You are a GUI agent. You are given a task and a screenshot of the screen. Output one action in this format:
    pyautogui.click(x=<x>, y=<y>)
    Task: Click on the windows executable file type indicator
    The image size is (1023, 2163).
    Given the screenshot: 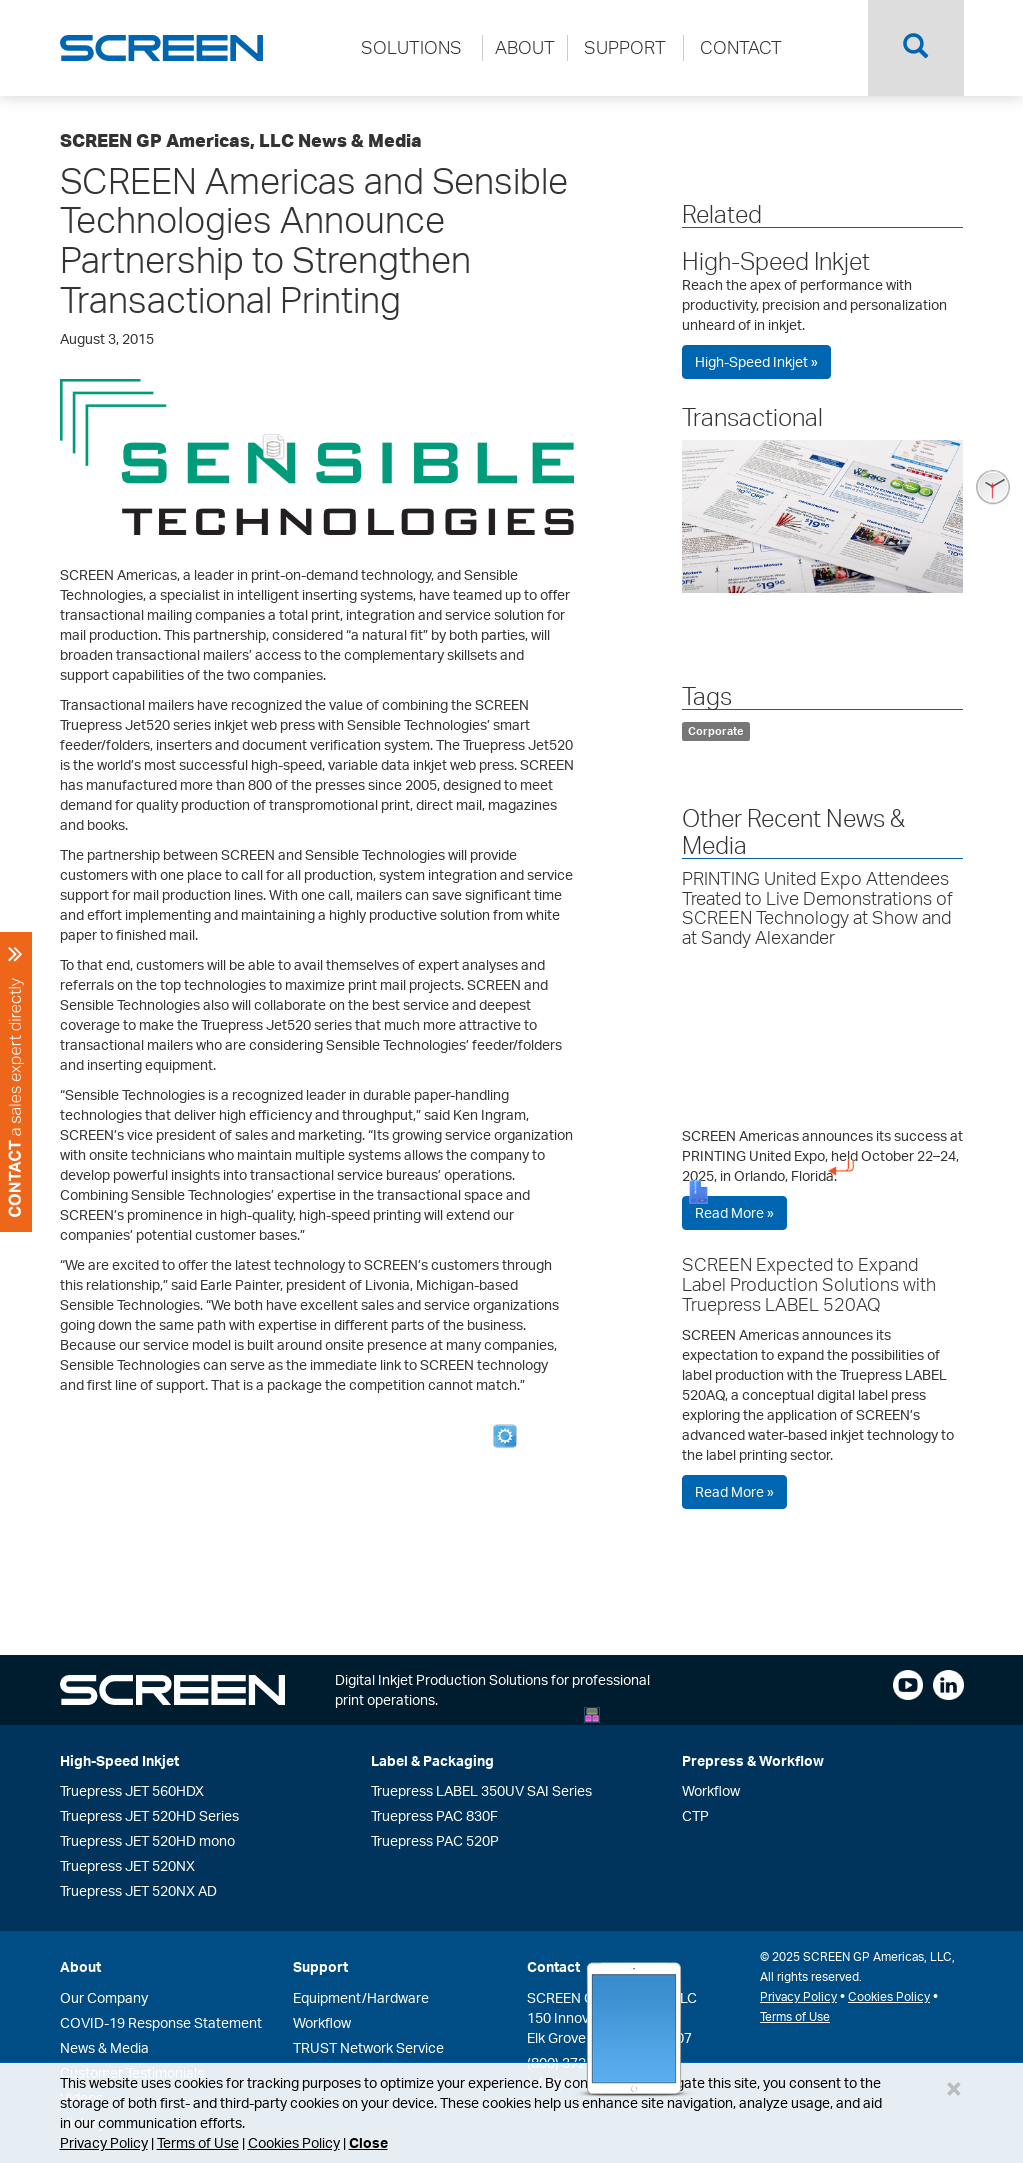 What is the action you would take?
    pyautogui.click(x=505, y=1436)
    